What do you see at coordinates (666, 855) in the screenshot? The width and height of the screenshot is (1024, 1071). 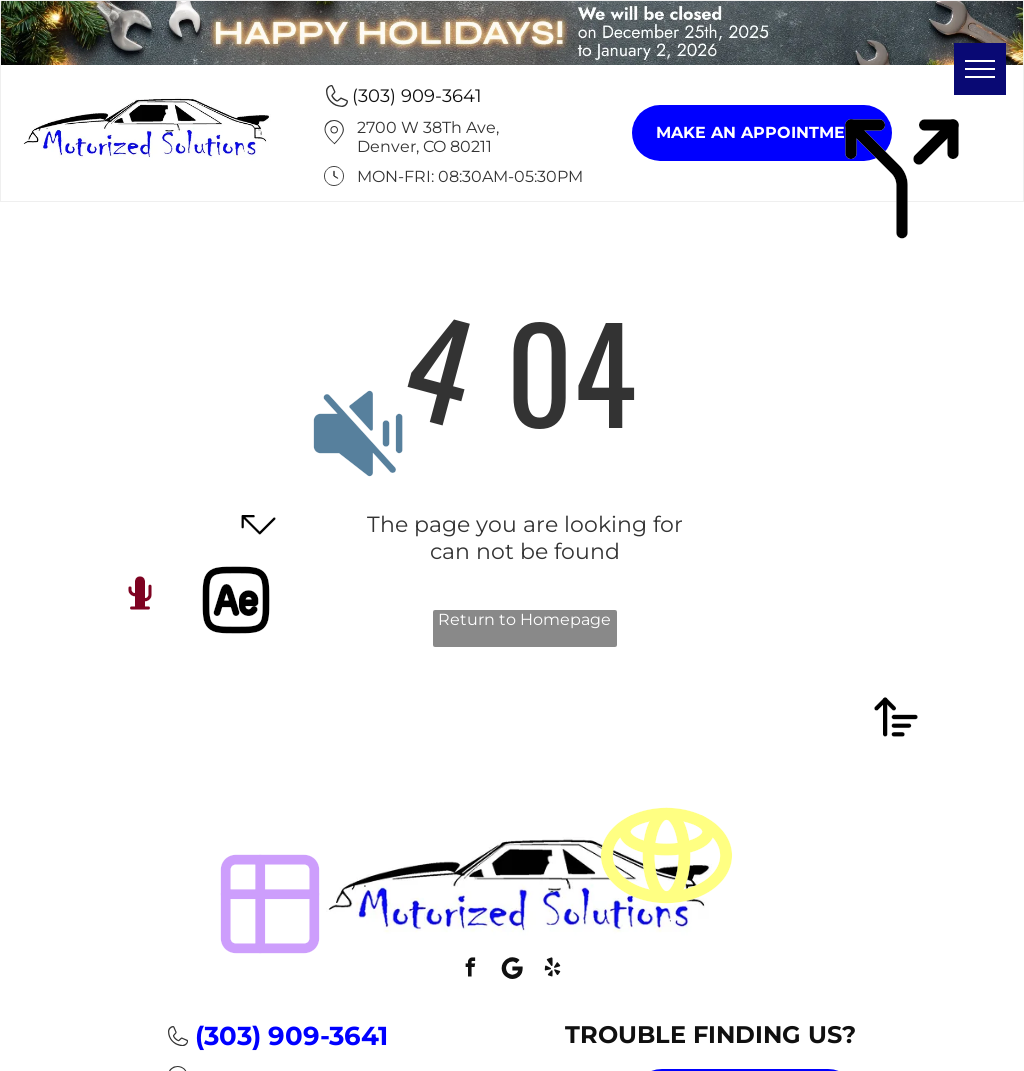 I see `Toyota brand logo` at bounding box center [666, 855].